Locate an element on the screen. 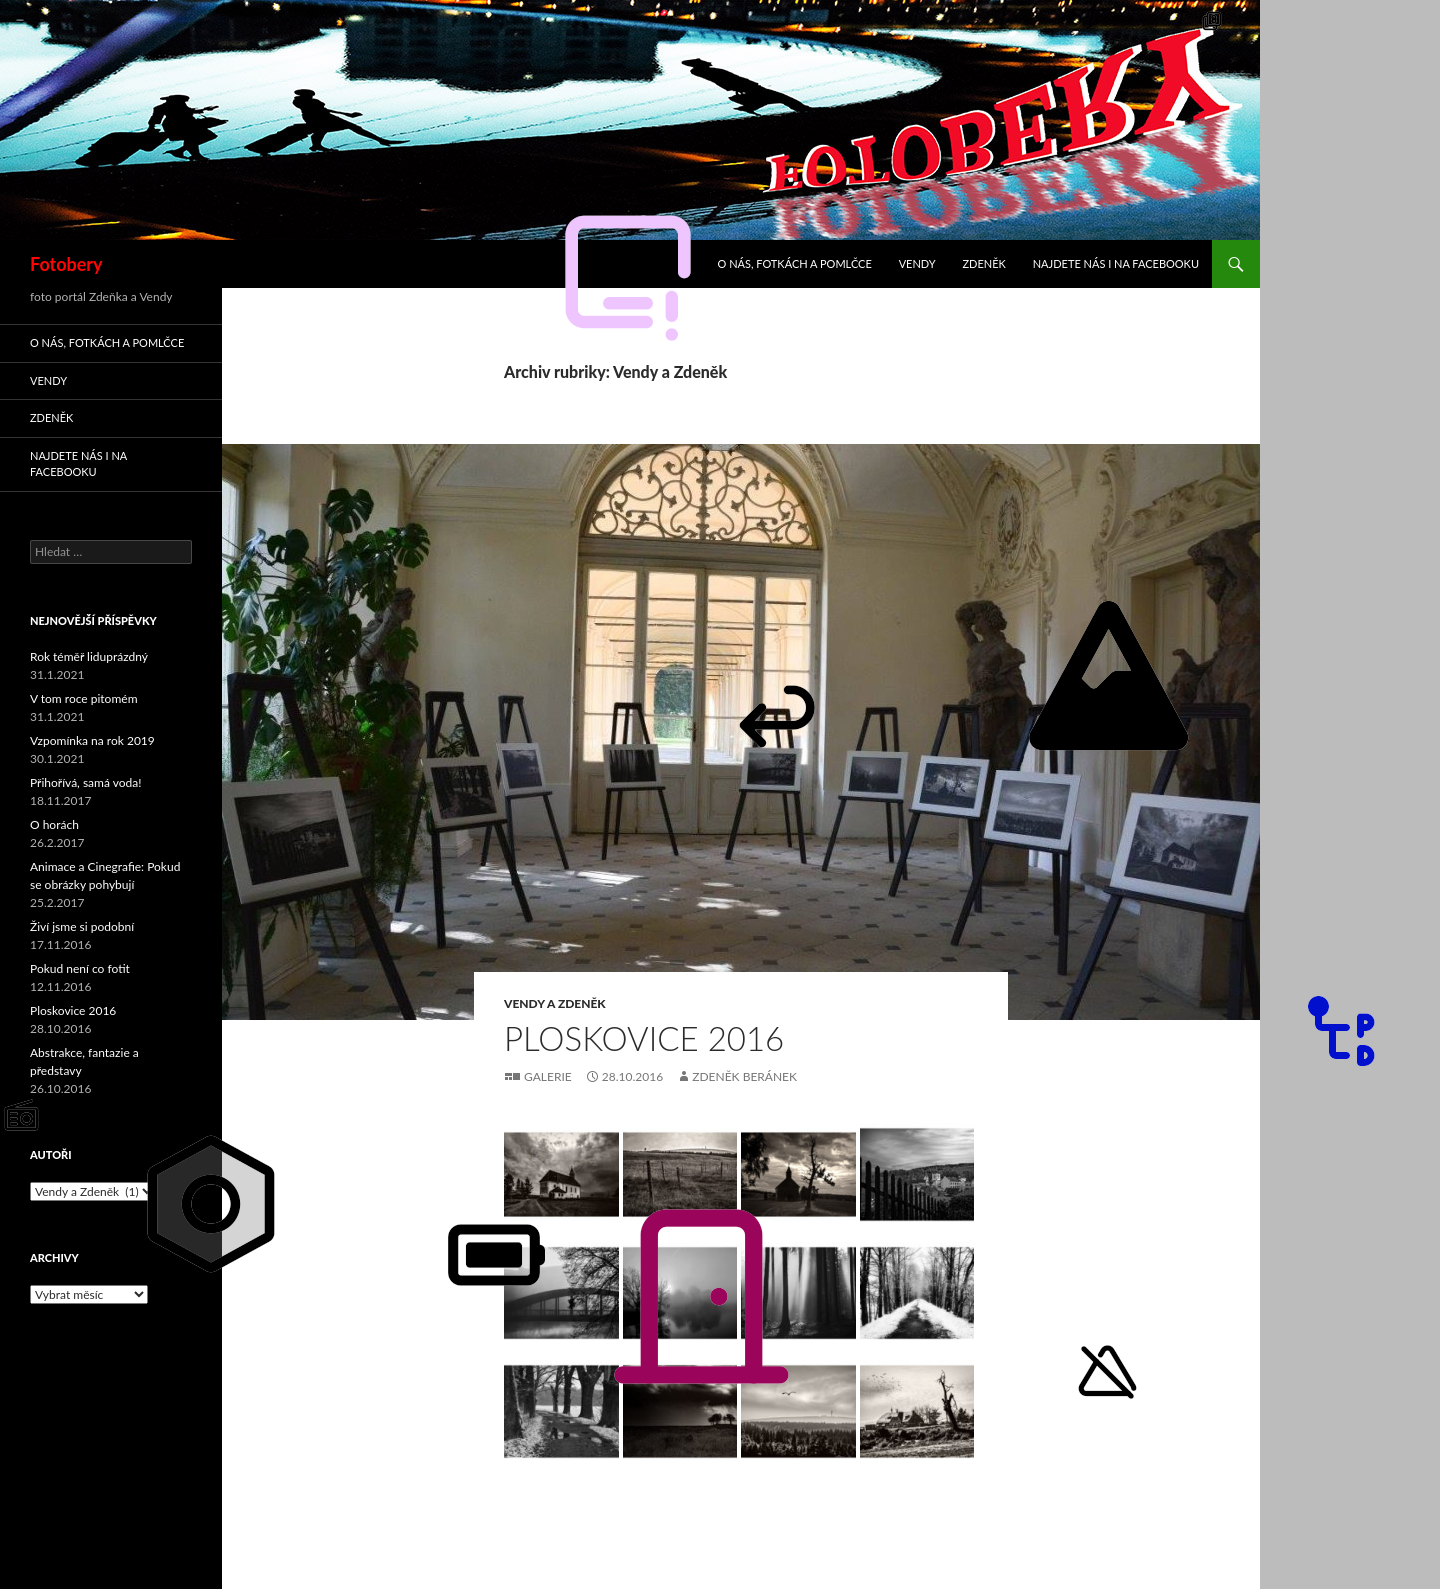 The width and height of the screenshot is (1440, 1589). view item 8 in a collection is located at coordinates (1212, 21).